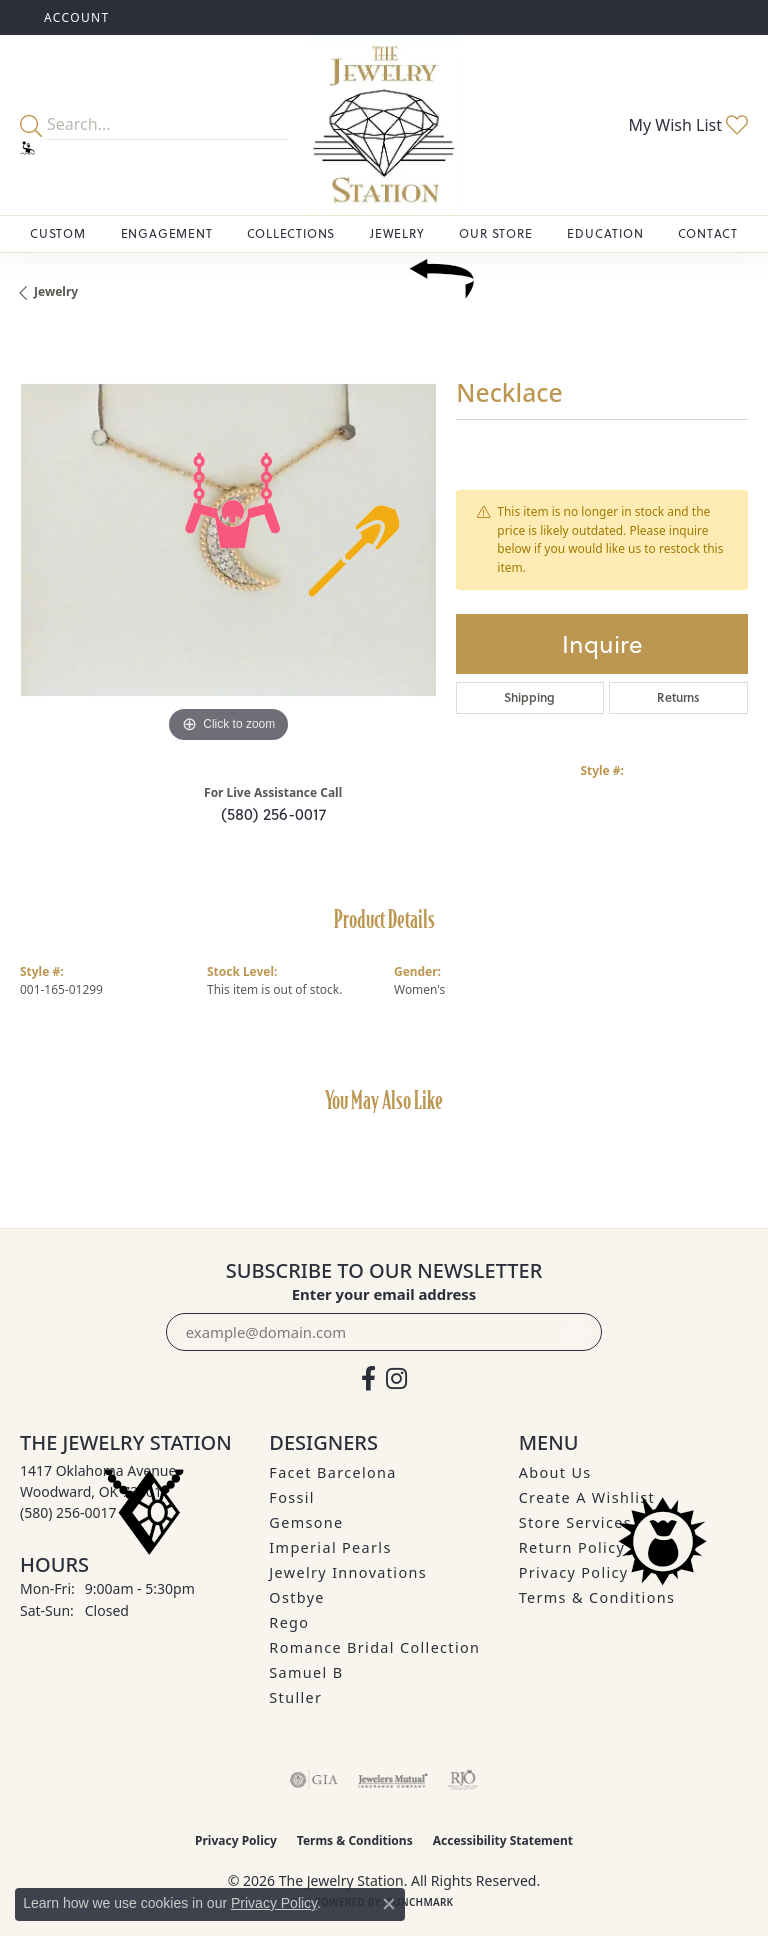  Describe the element at coordinates (354, 553) in the screenshot. I see `equip digging or excavation tool` at that location.